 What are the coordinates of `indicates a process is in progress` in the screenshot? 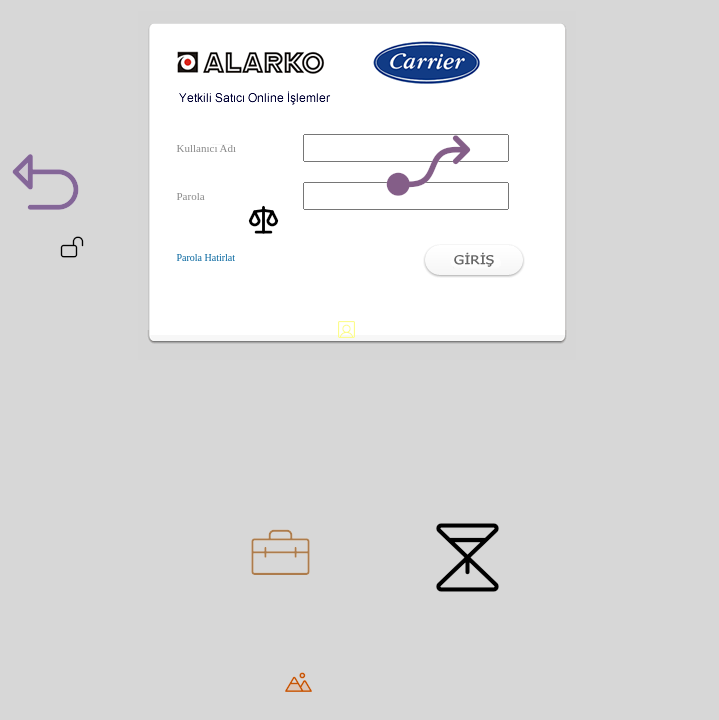 It's located at (467, 557).